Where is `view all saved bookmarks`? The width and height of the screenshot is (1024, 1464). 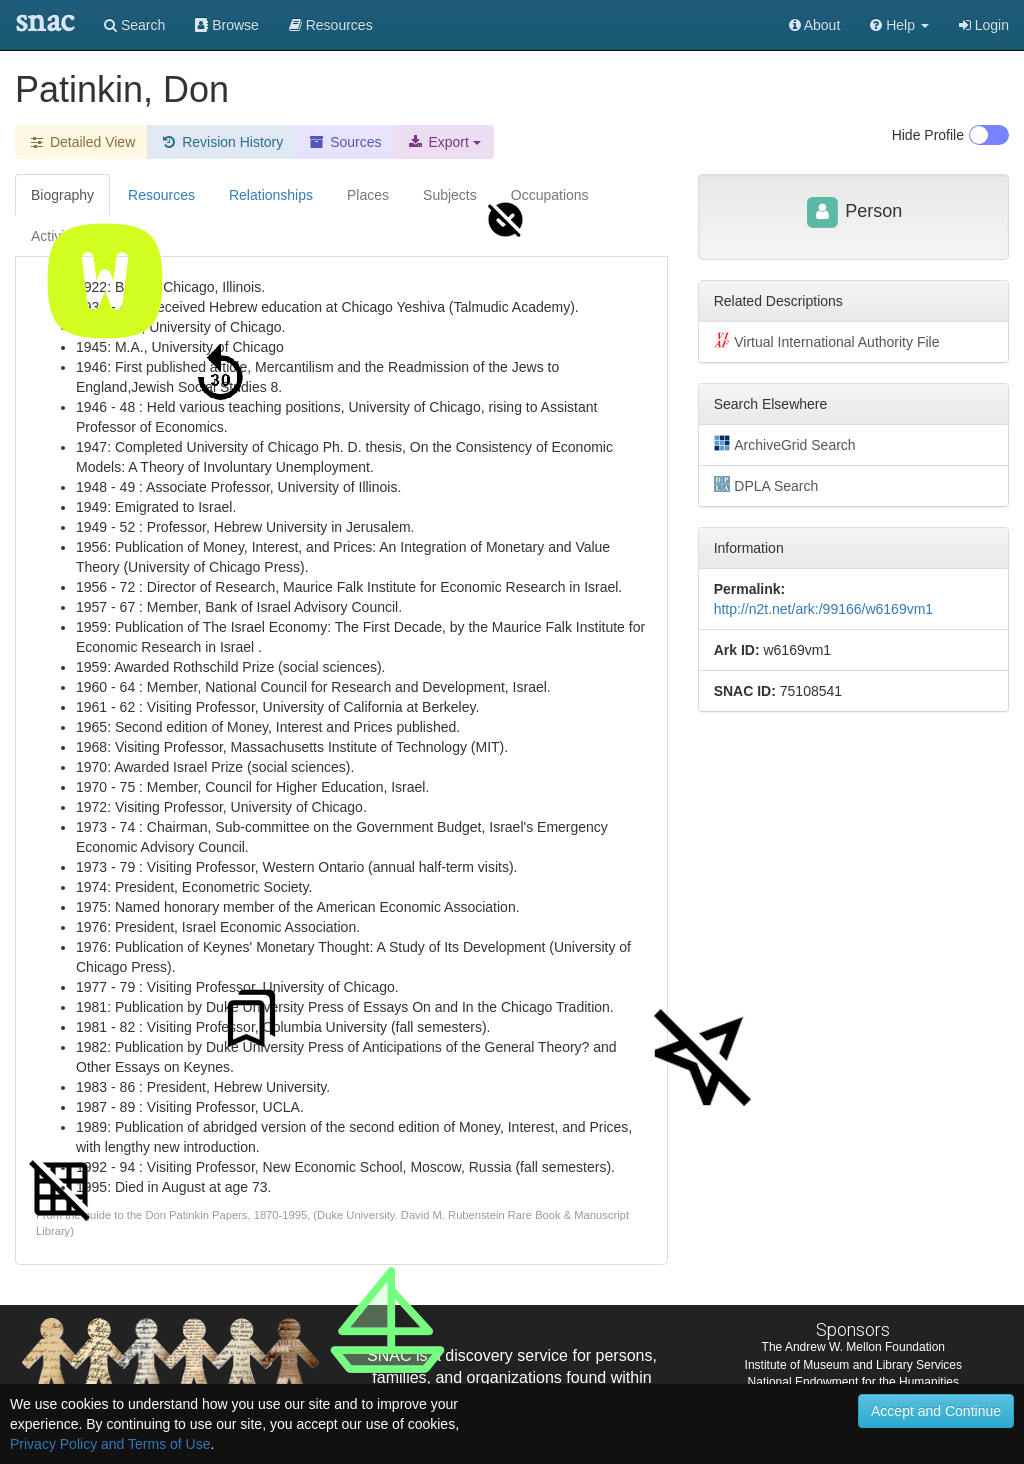 view all saved bookmarks is located at coordinates (251, 1018).